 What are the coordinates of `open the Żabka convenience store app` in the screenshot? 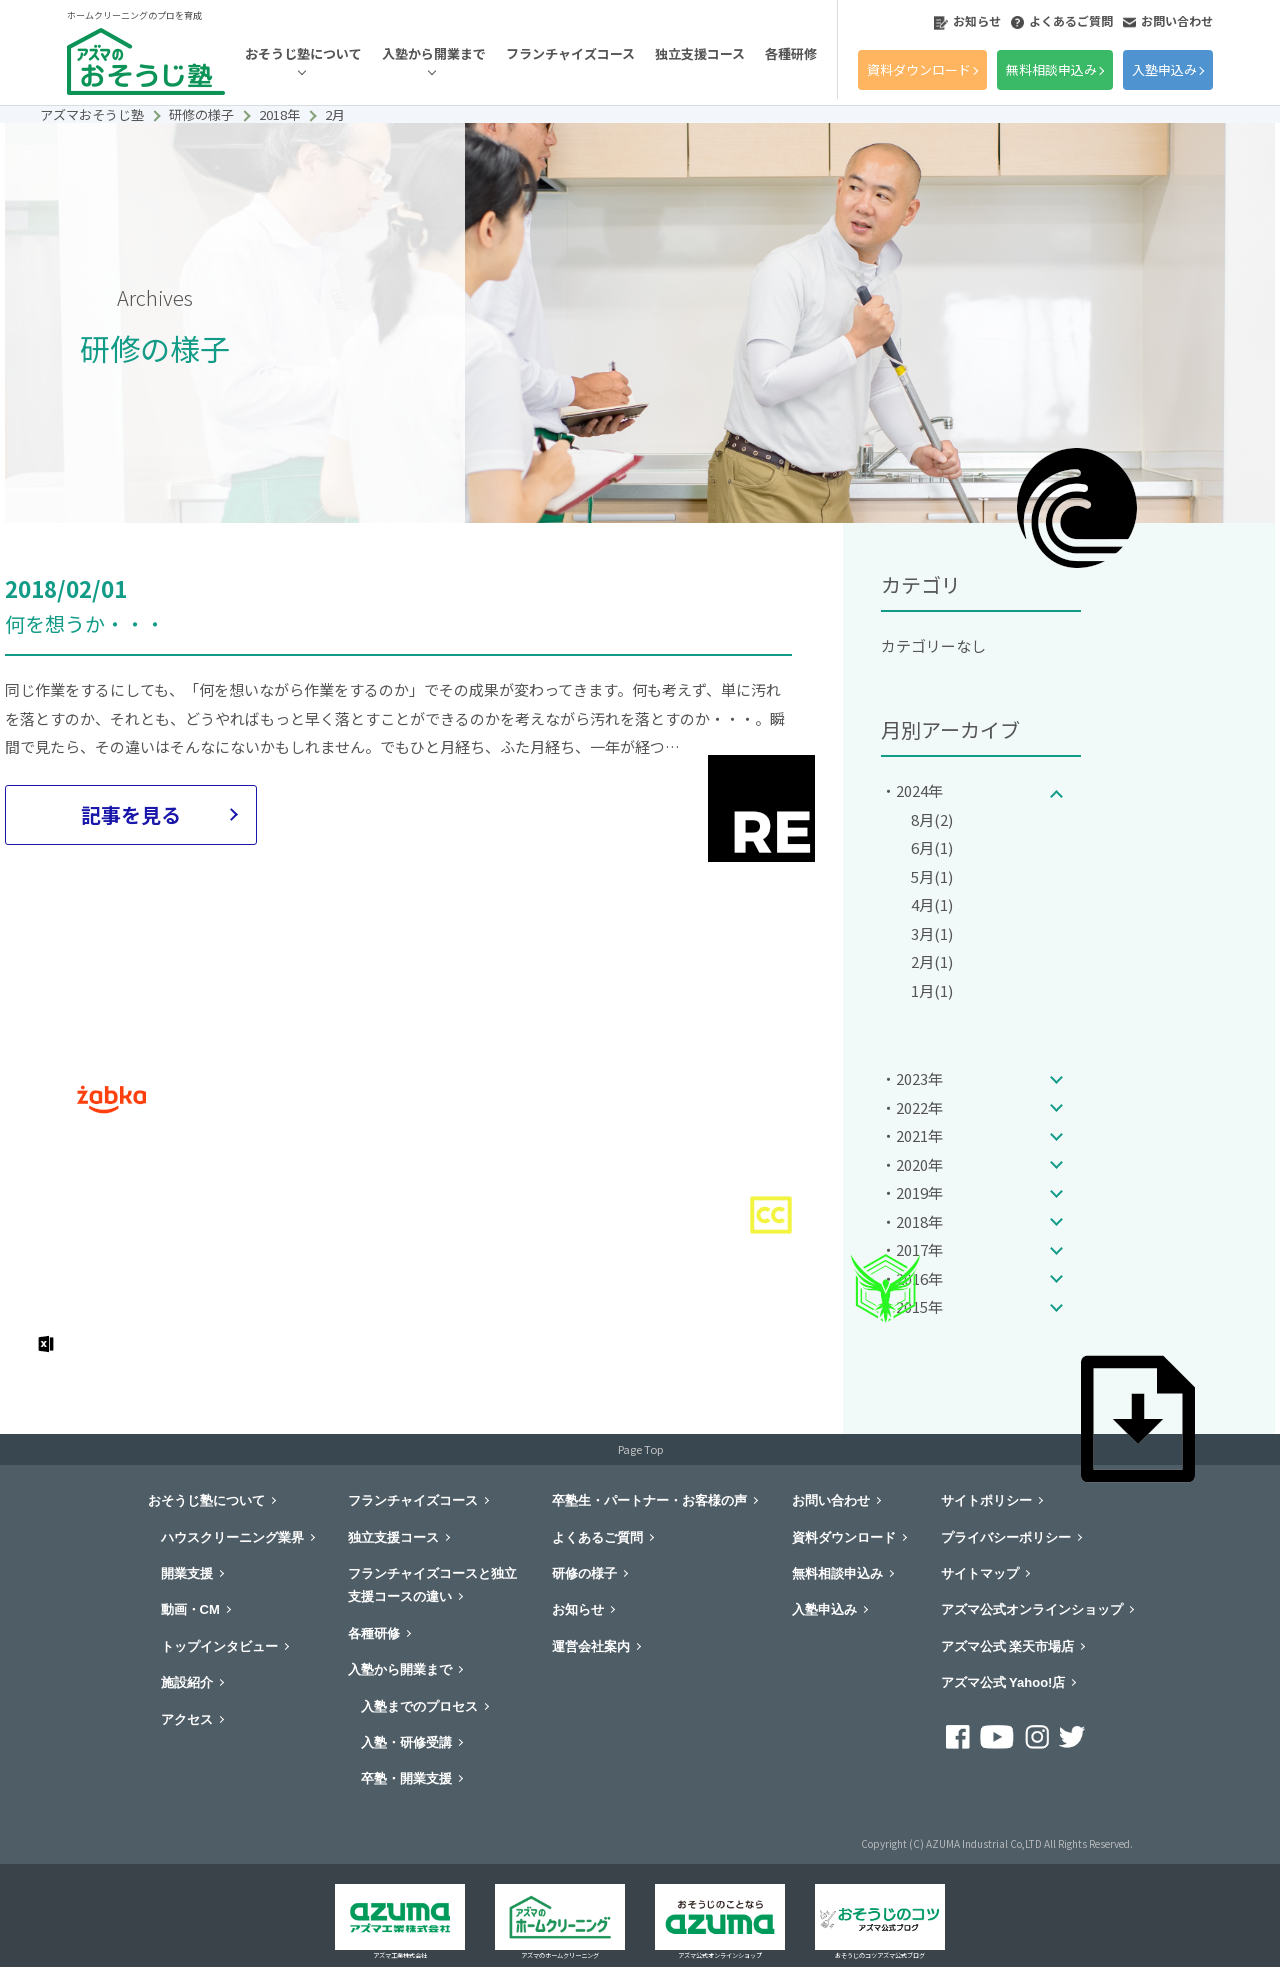 It's located at (111, 1099).